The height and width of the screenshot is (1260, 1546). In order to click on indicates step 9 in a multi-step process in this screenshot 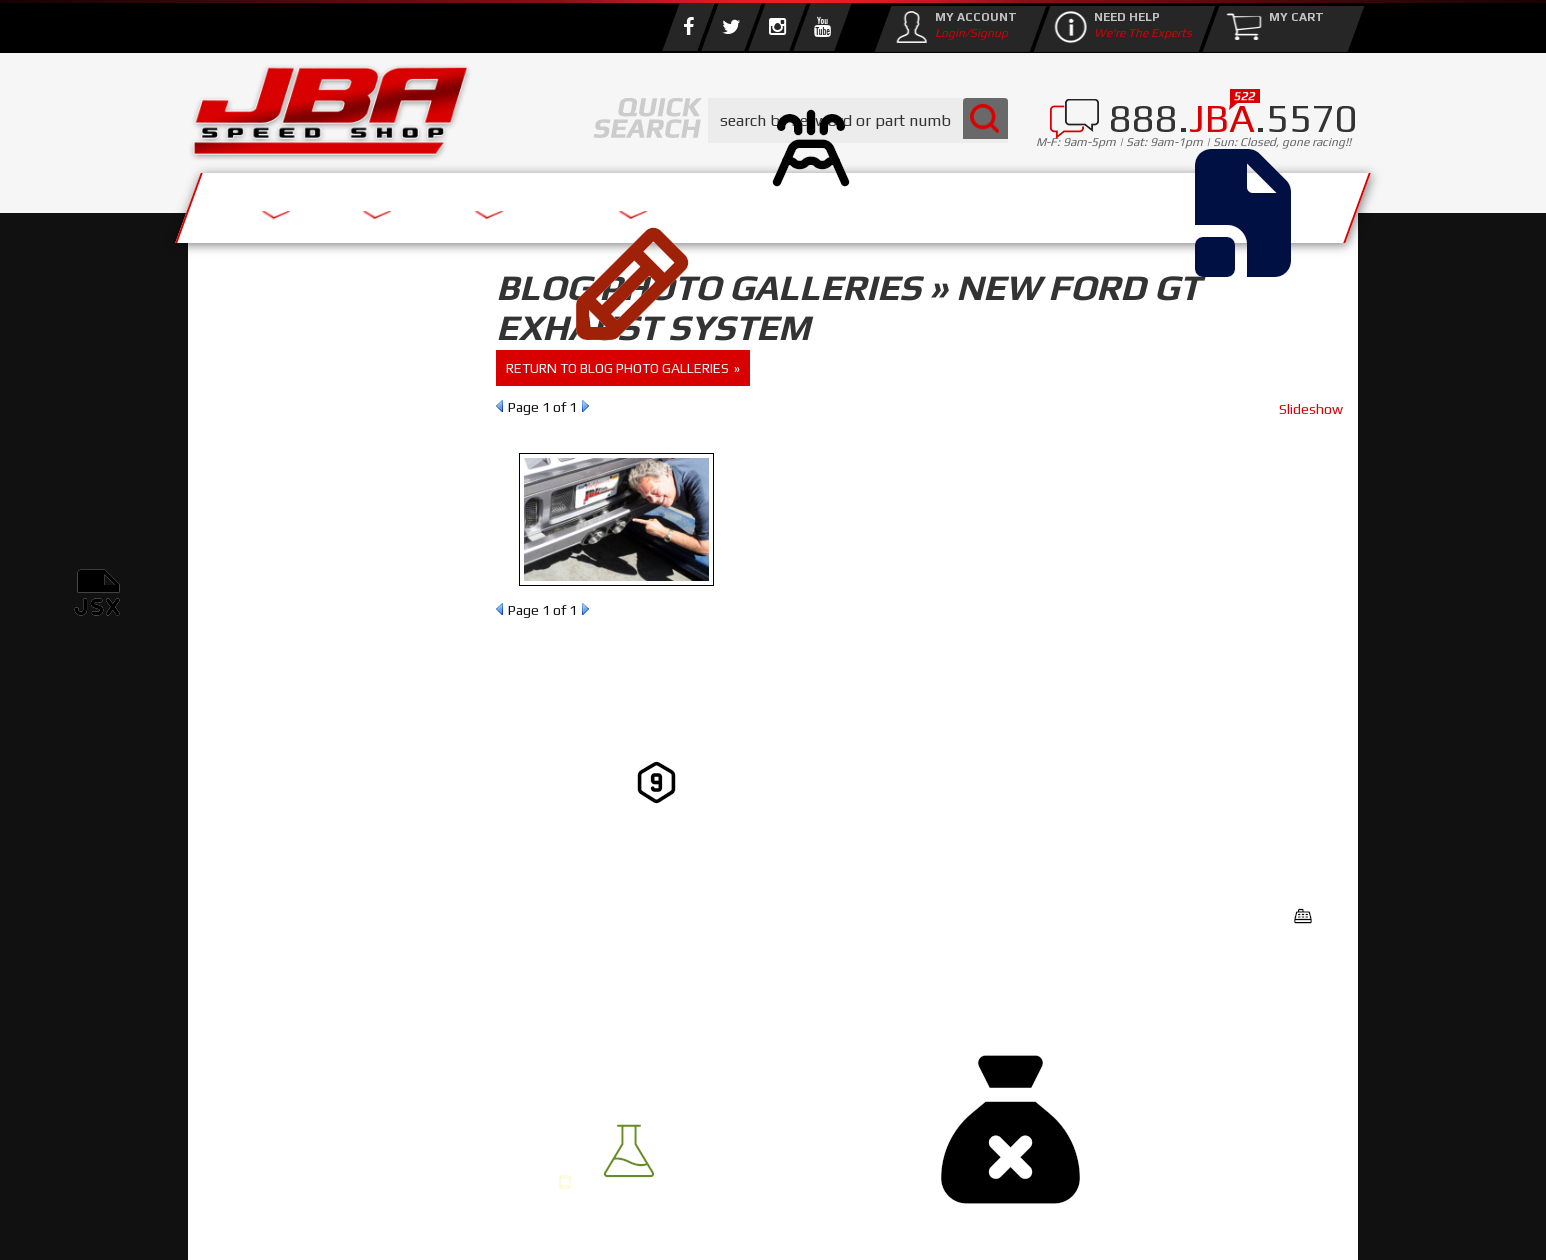, I will do `click(656, 782)`.